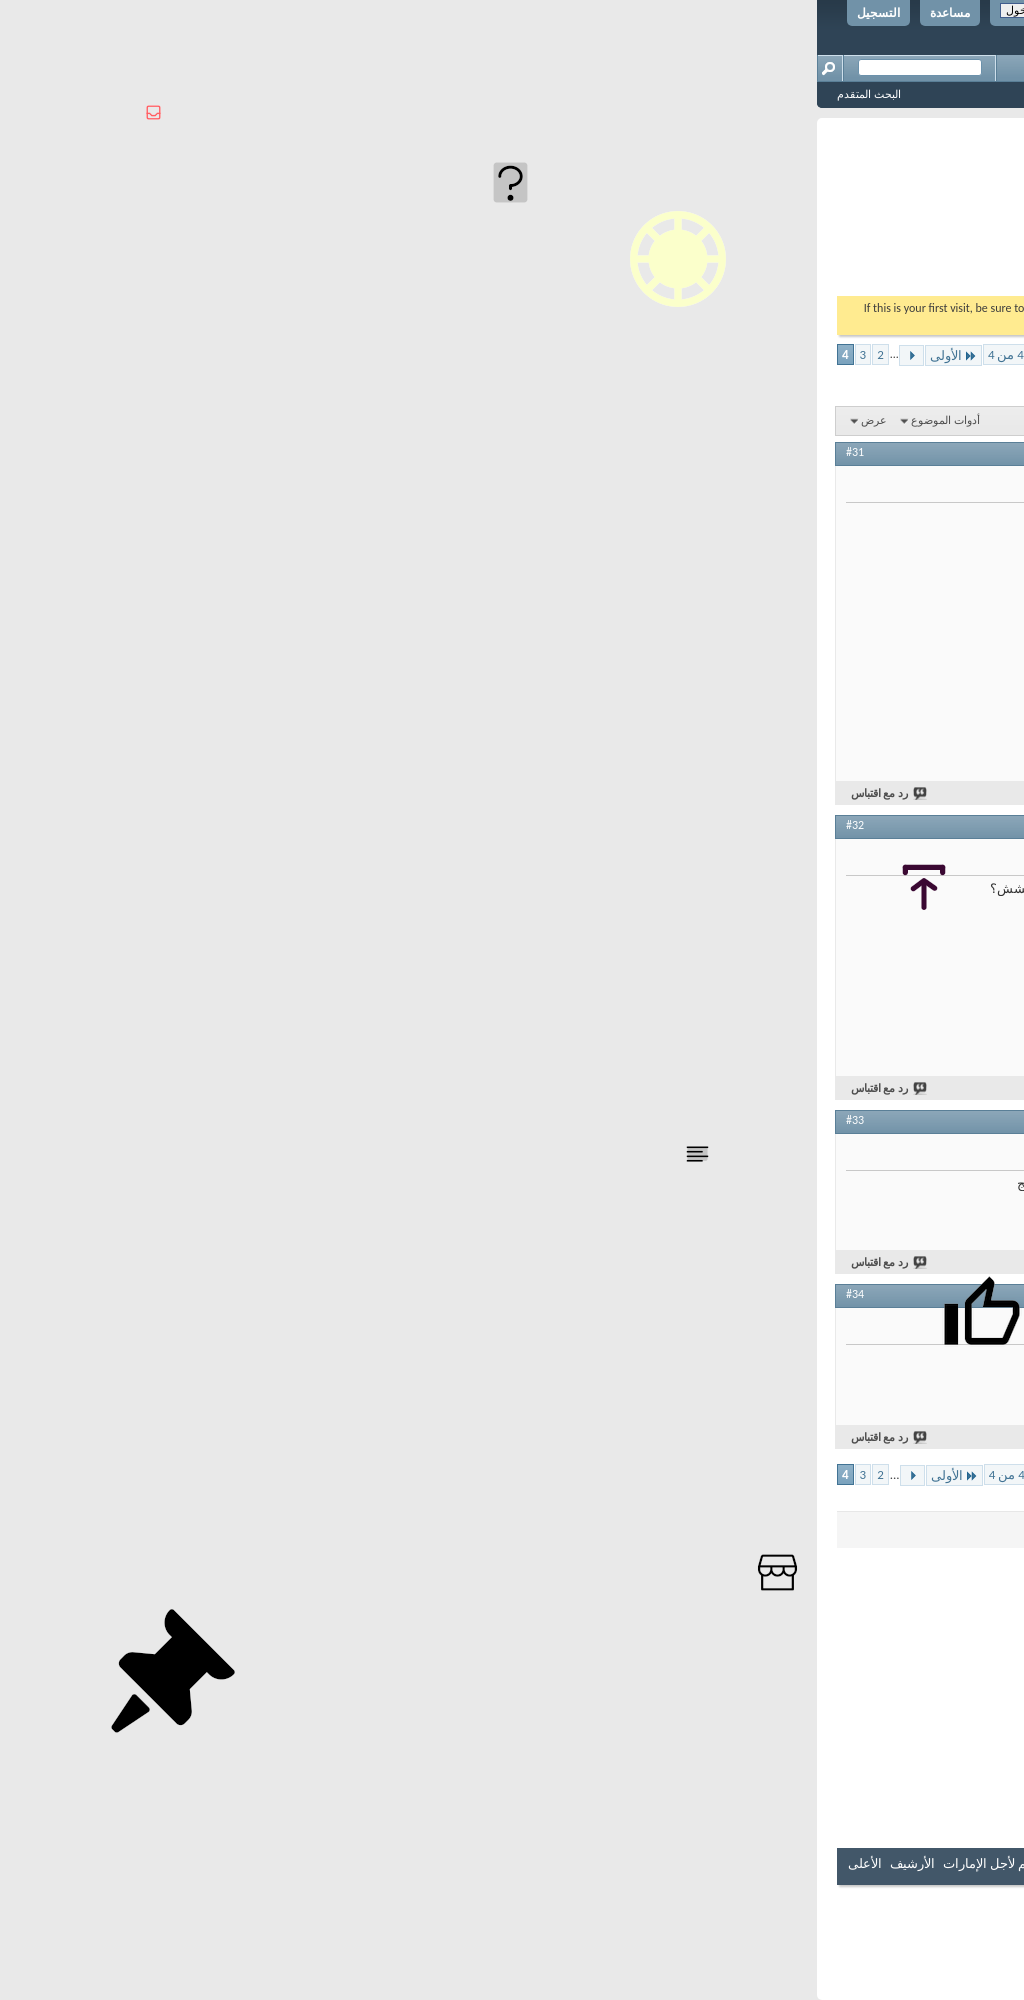 Image resolution: width=1024 pixels, height=2000 pixels. I want to click on upload a file or document, so click(924, 886).